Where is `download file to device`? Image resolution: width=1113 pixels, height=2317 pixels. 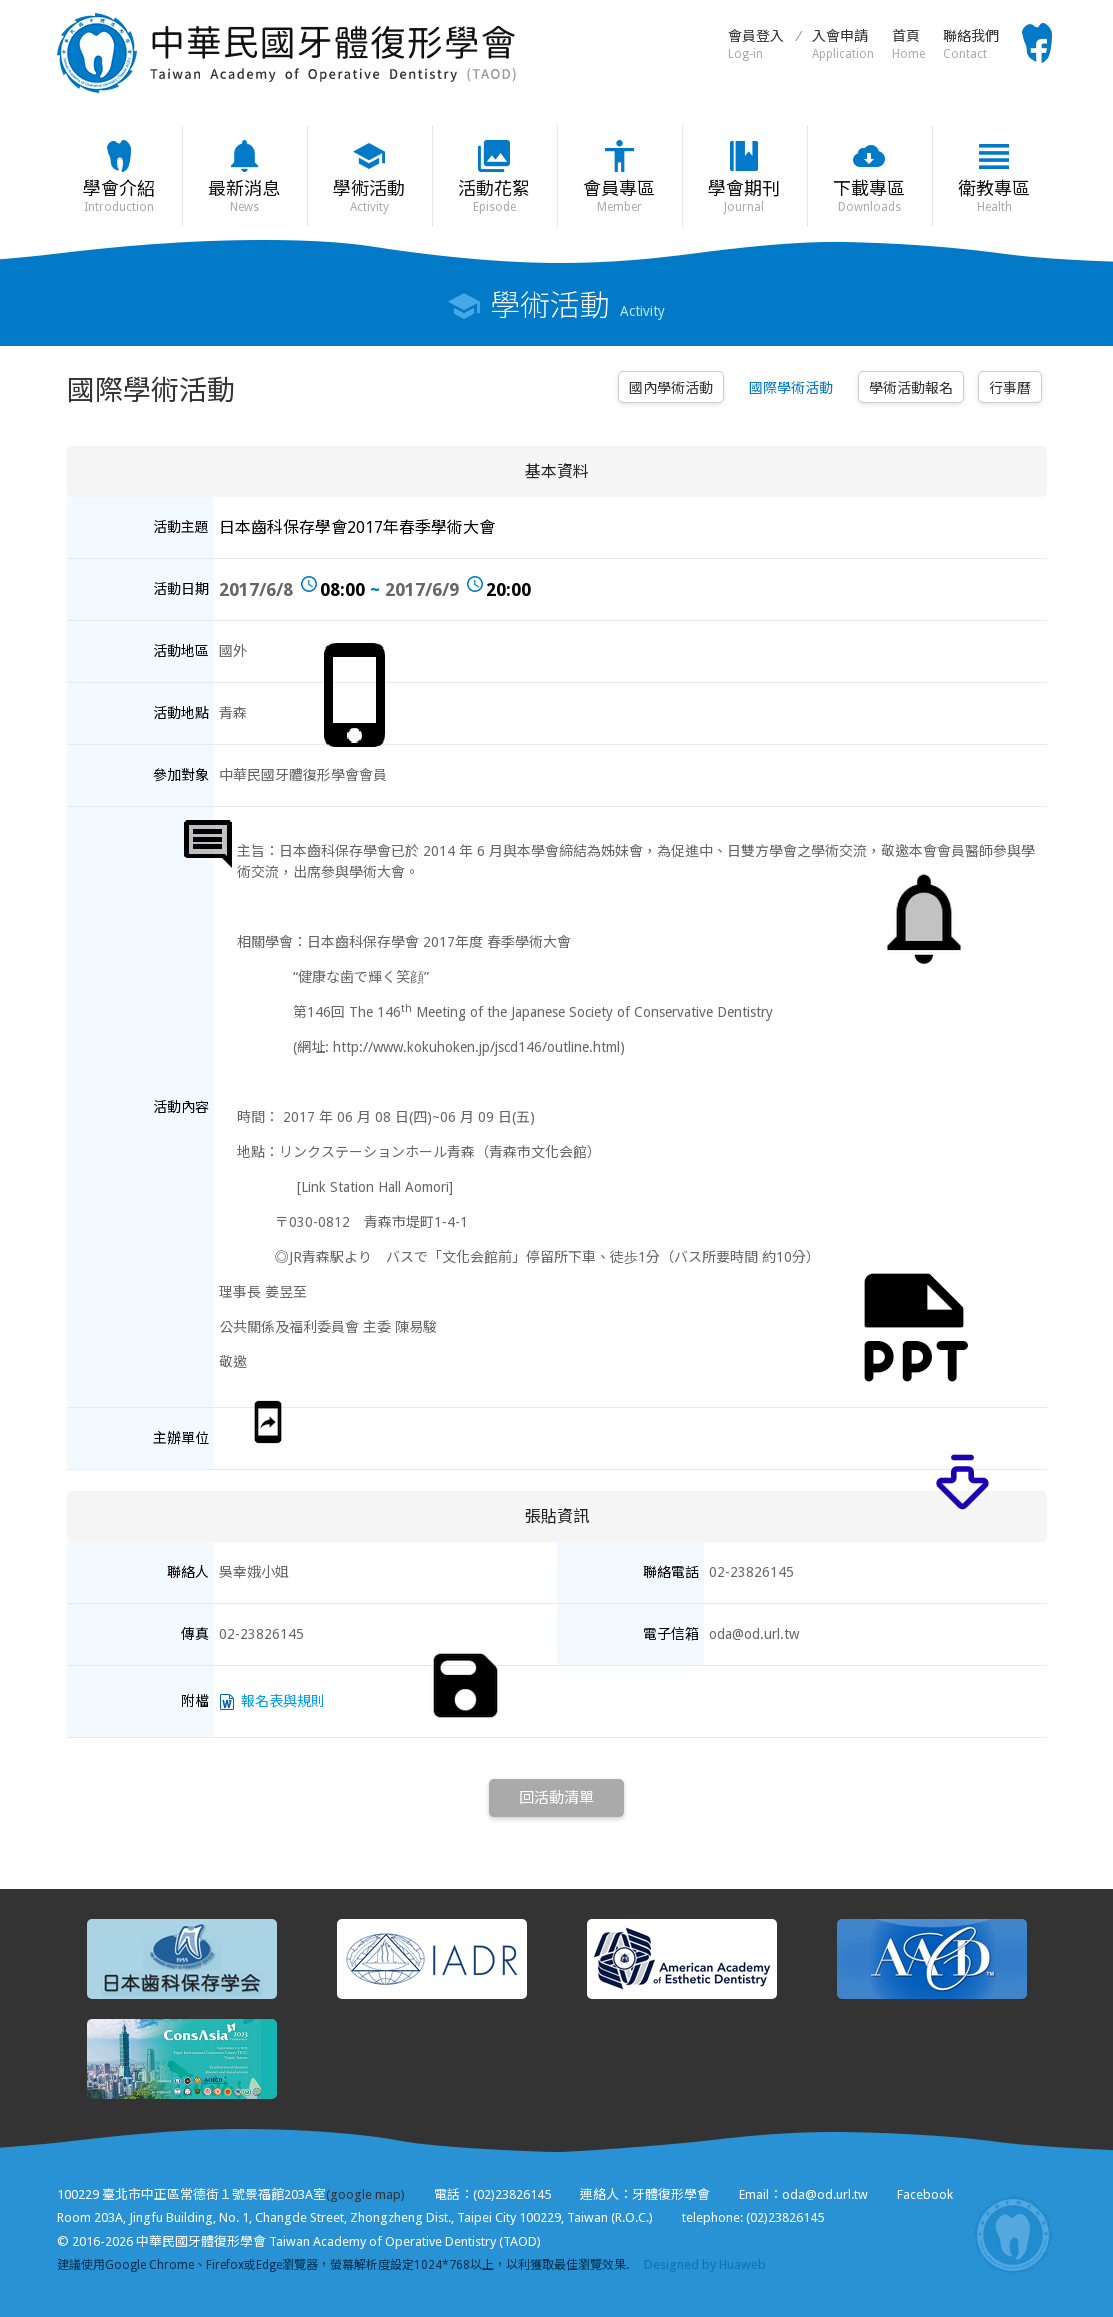
download file to device is located at coordinates (962, 1480).